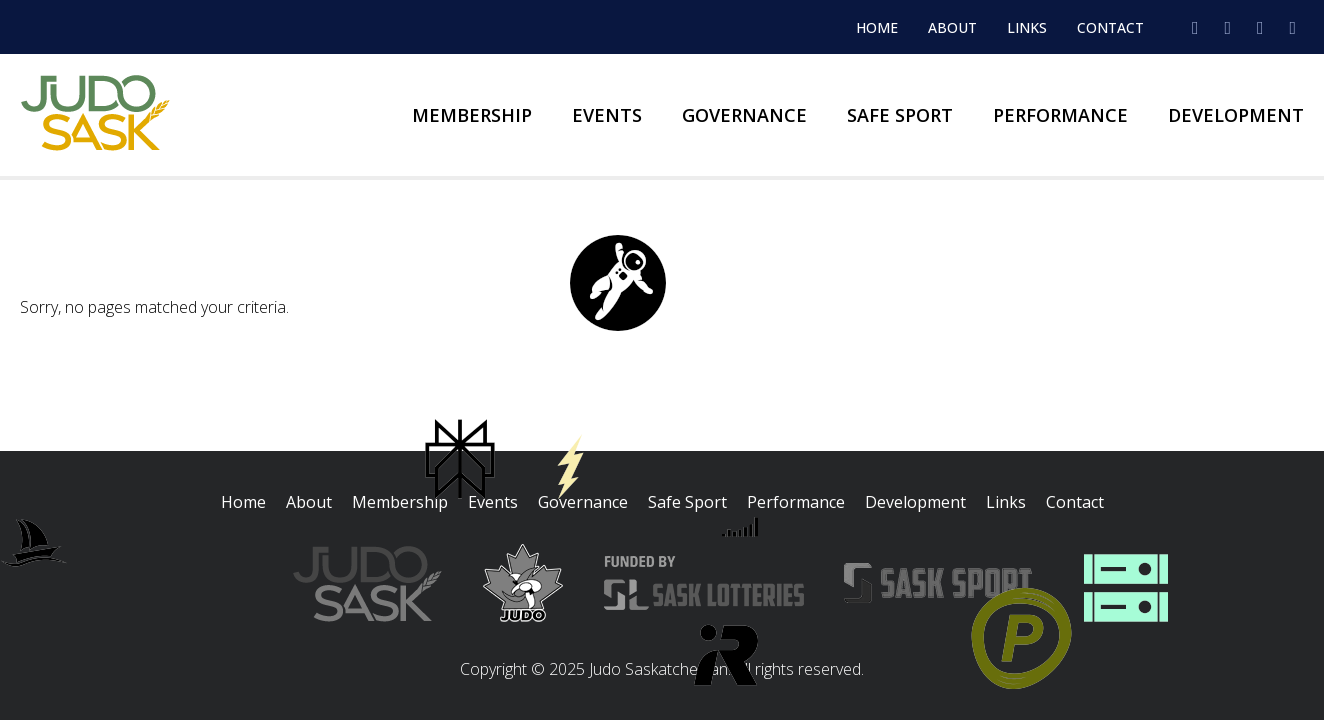 This screenshot has width=1324, height=720. Describe the element at coordinates (726, 655) in the screenshot. I see `open the iRobot app` at that location.